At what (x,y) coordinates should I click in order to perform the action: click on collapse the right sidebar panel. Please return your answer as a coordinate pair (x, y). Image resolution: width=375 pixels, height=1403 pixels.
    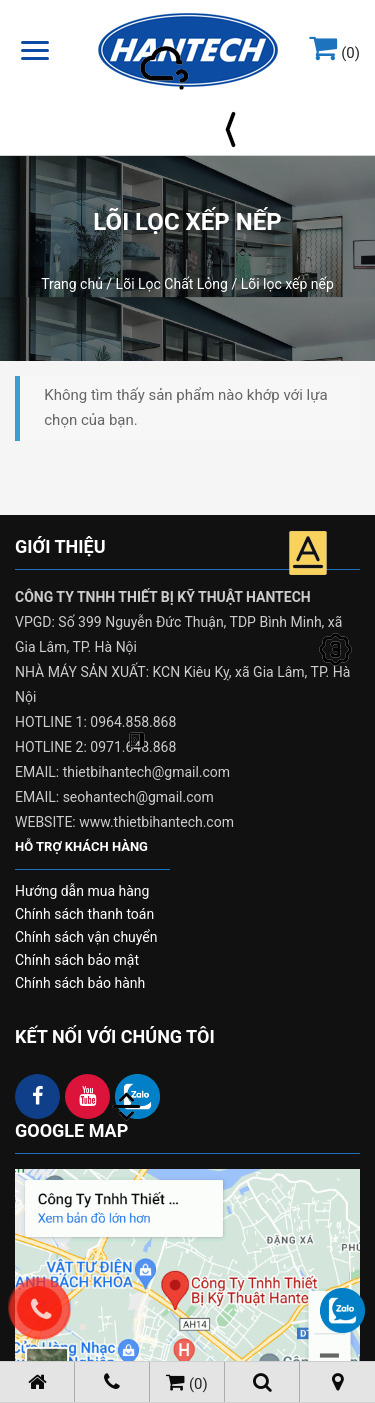
    Looking at the image, I should click on (137, 740).